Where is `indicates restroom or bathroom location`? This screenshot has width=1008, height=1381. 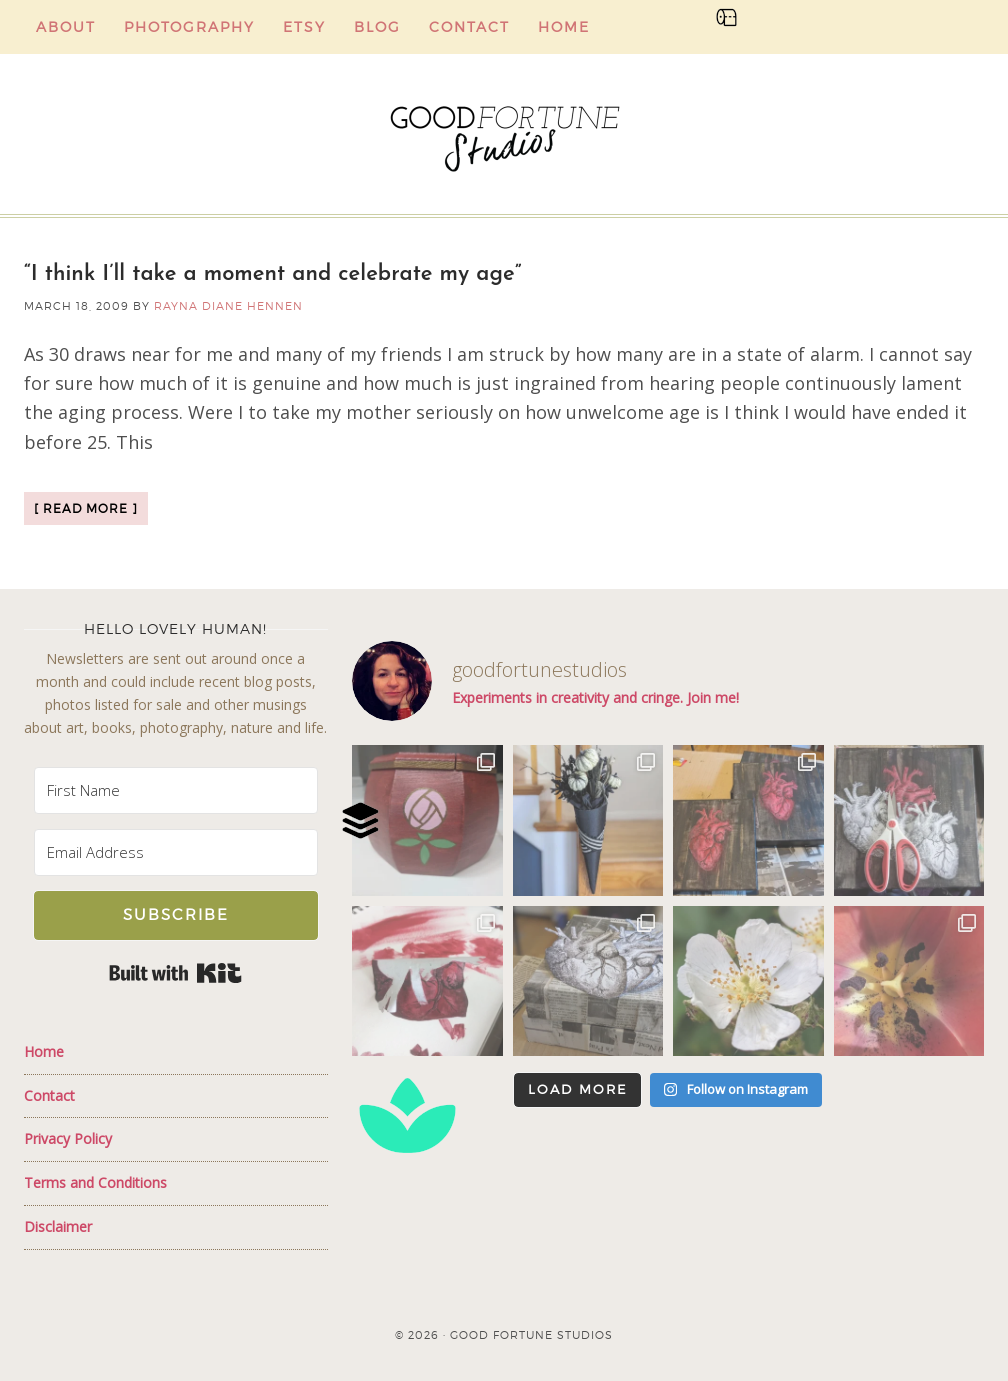
indicates restroom or bathroom location is located at coordinates (726, 17).